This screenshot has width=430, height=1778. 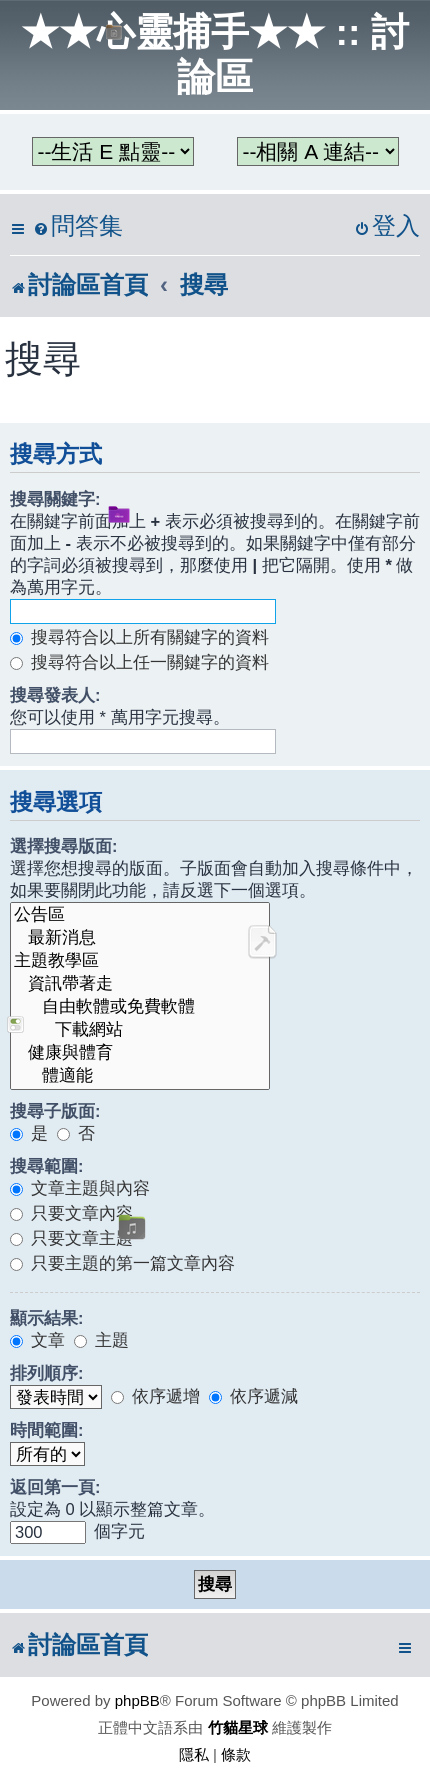 I want to click on open gnome tweaks settings, so click(x=15, y=1024).